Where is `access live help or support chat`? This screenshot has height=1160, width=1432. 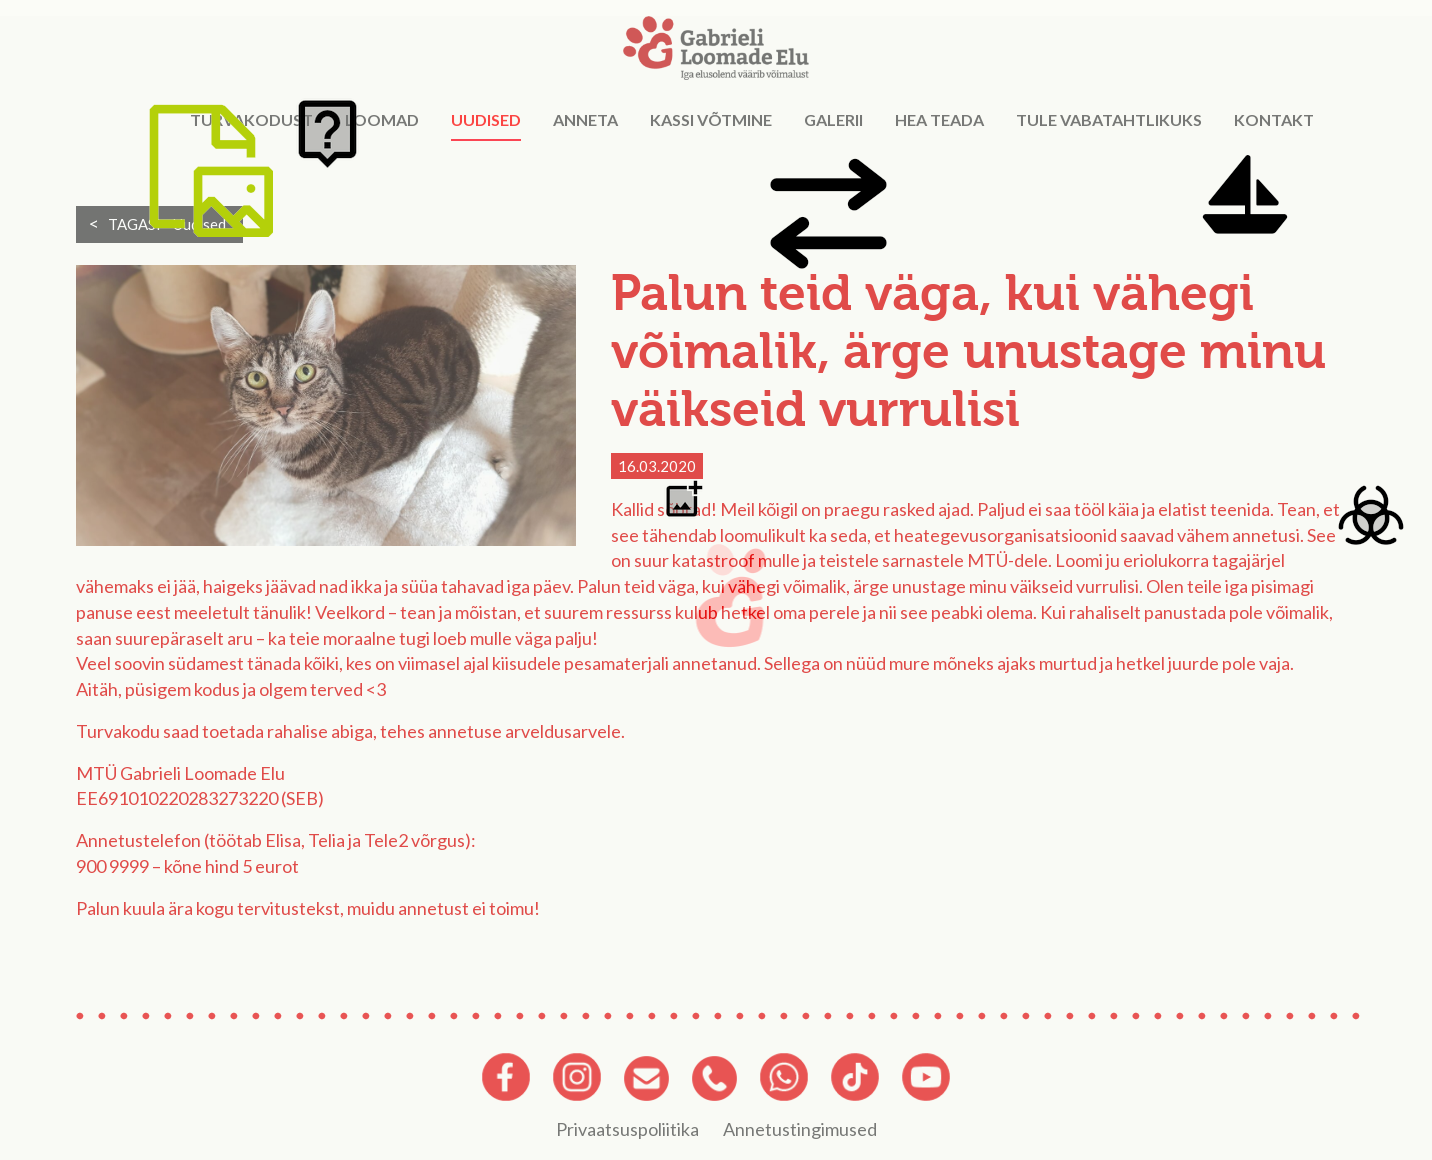
access live help or support chat is located at coordinates (327, 132).